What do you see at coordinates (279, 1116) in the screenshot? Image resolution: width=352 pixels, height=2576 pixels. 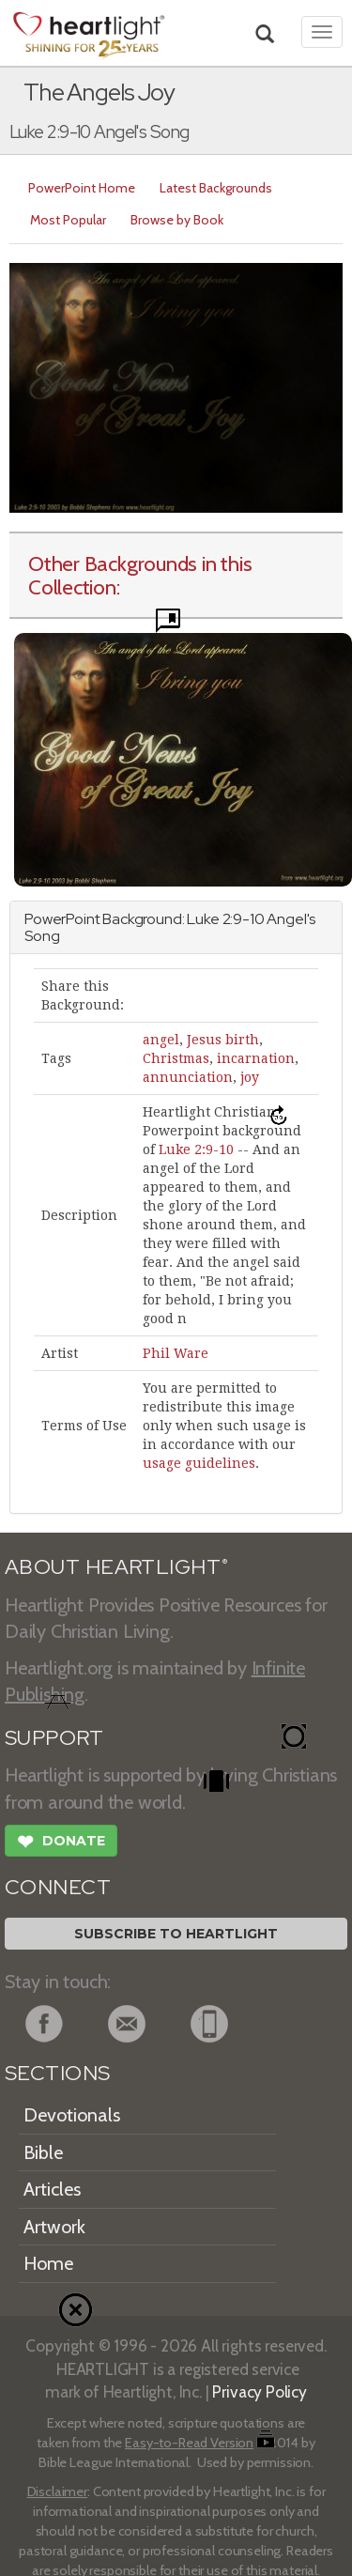 I see `skip forward 30 seconds` at bounding box center [279, 1116].